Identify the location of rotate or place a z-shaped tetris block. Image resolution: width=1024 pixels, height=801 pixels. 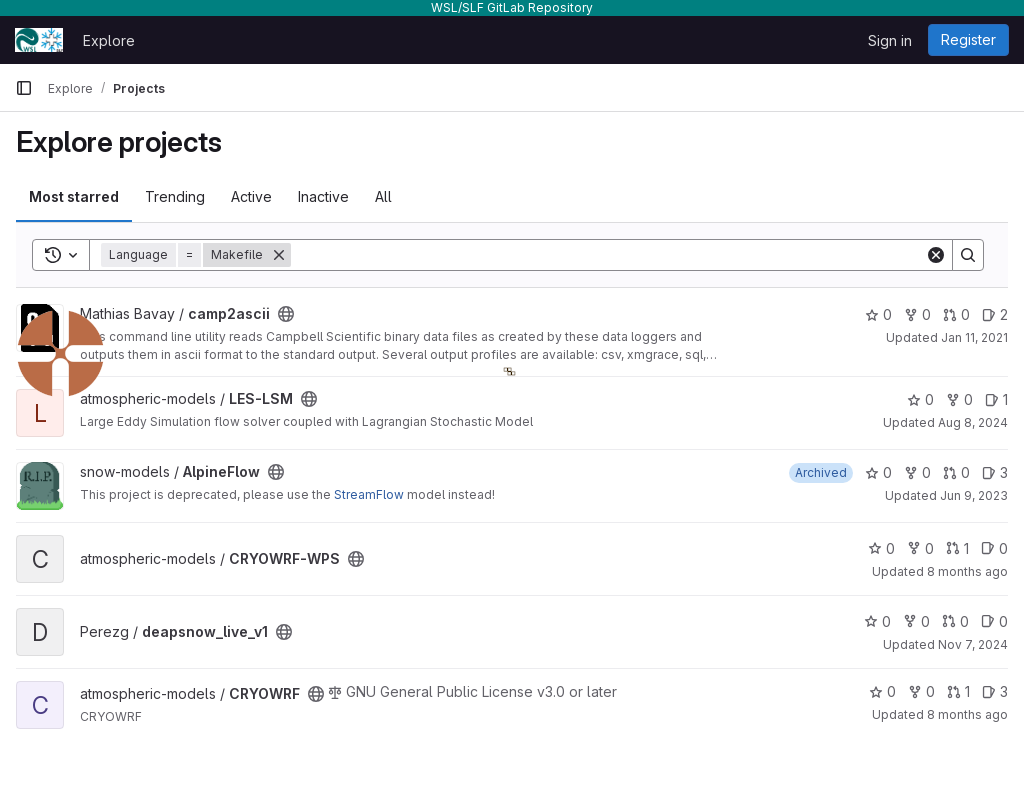
(509, 371).